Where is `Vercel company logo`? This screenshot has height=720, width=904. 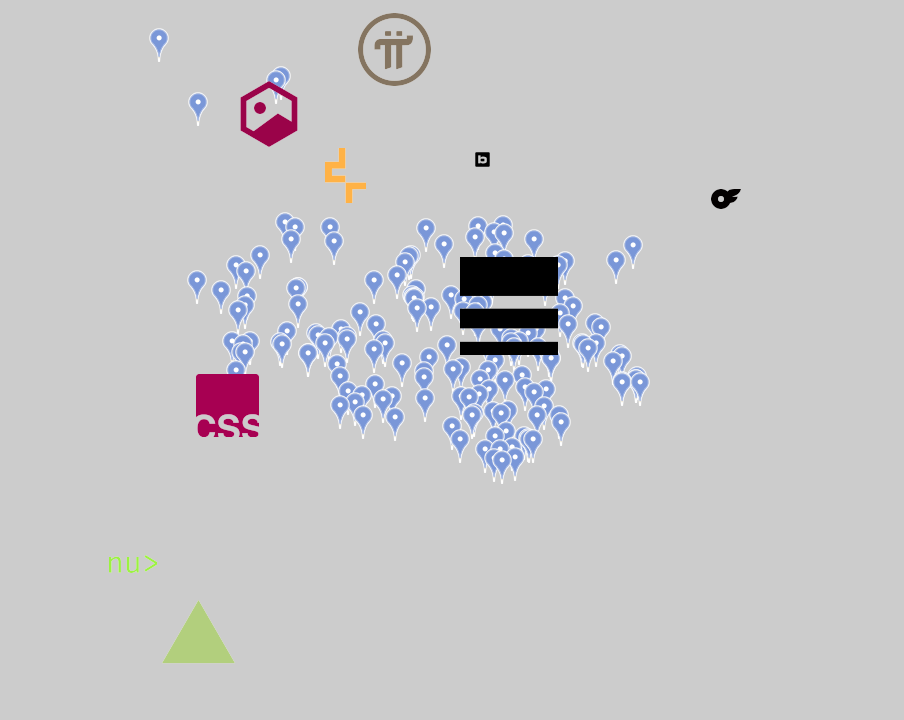
Vercel company logo is located at coordinates (198, 631).